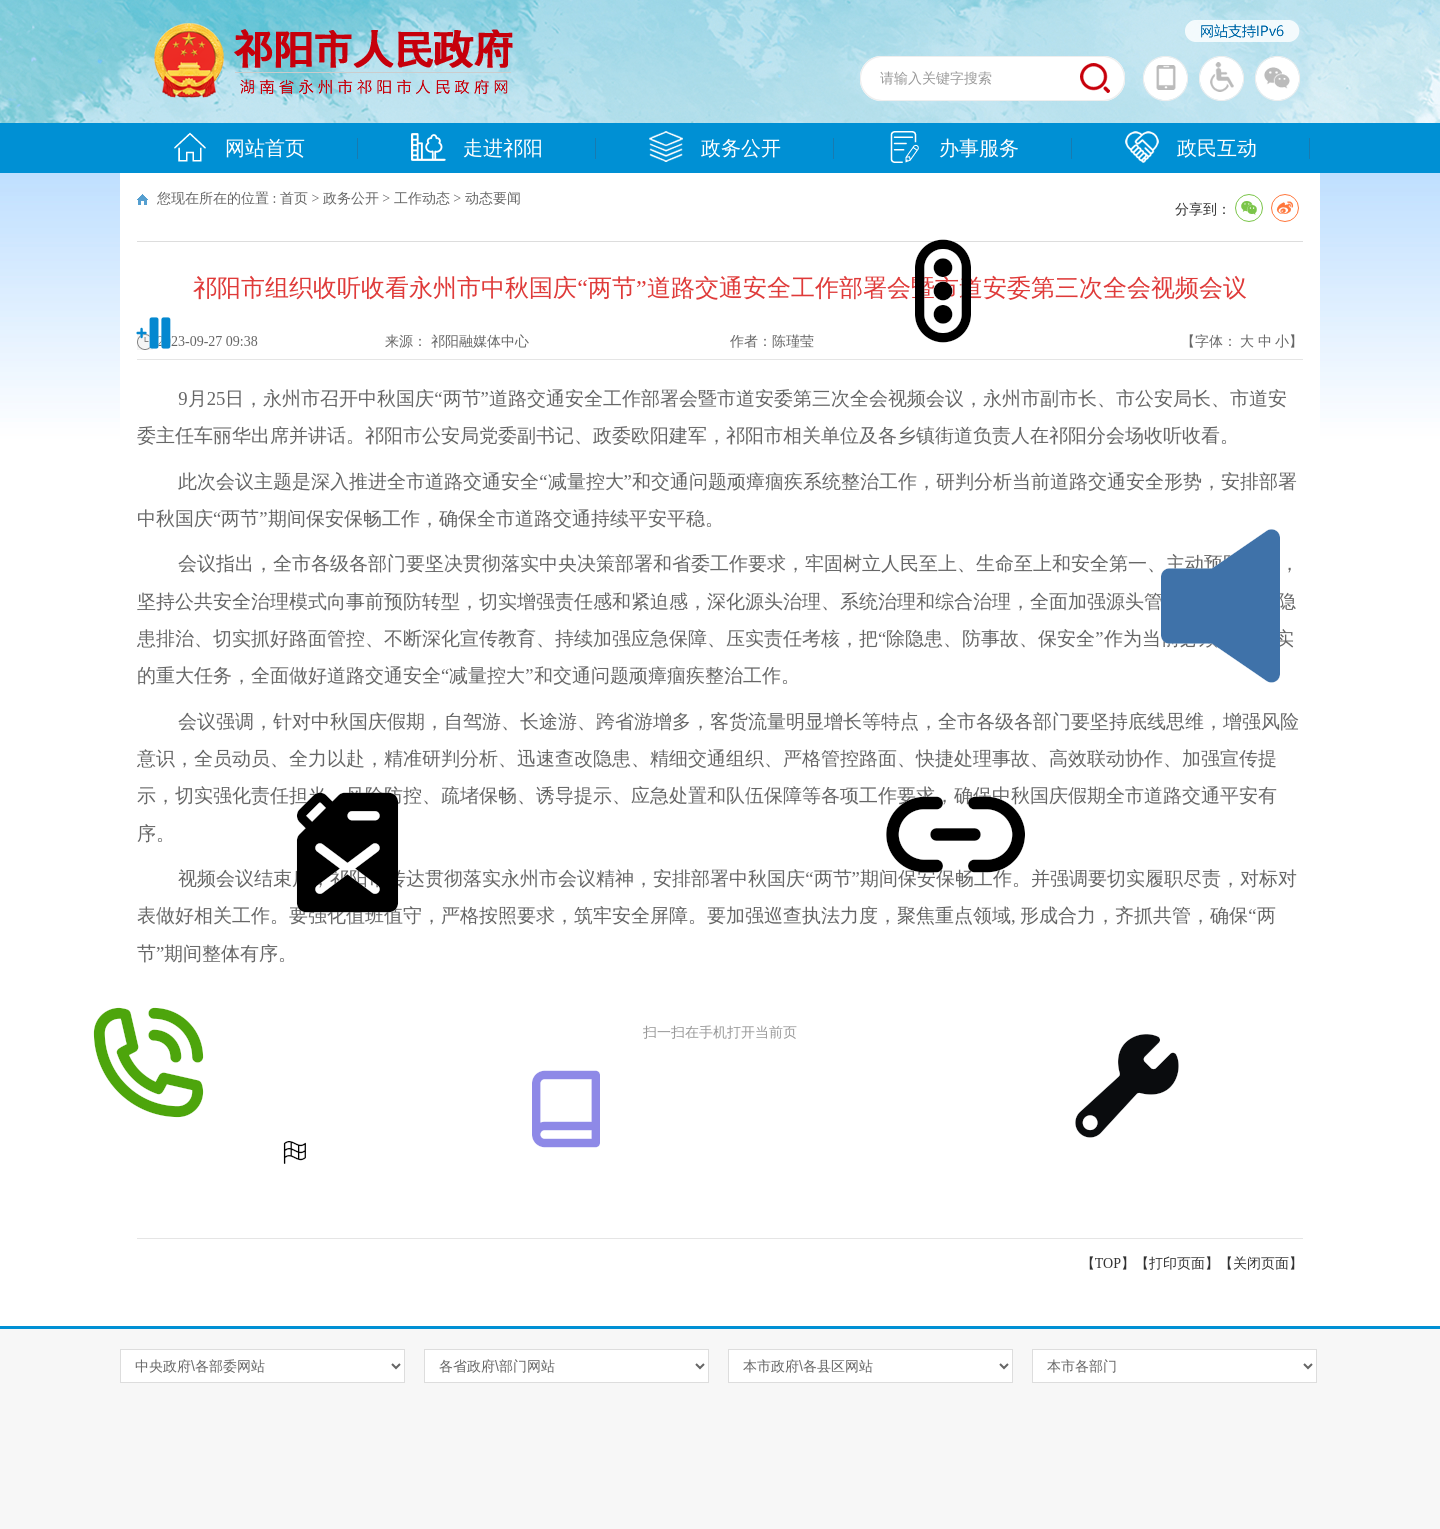 This screenshot has height=1529, width=1440. Describe the element at coordinates (148, 1062) in the screenshot. I see `make a phone call` at that location.